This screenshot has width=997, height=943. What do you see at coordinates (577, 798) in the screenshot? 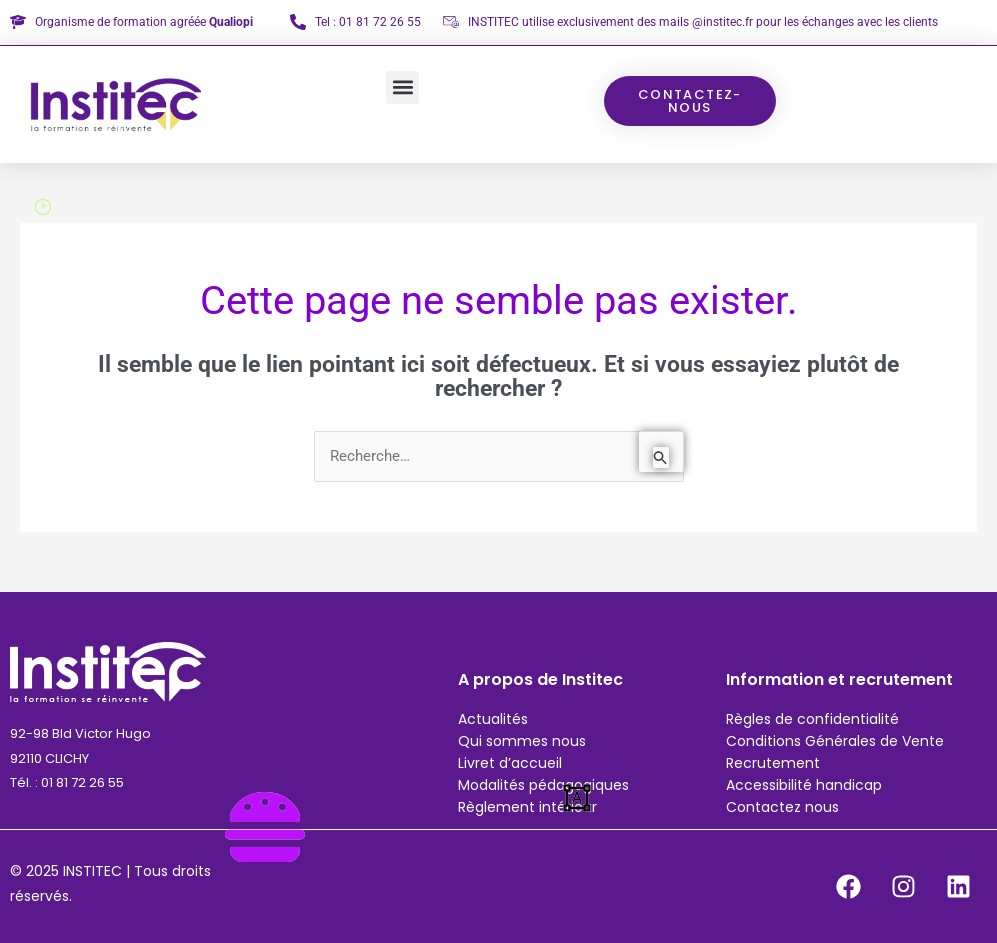
I see `edit text box formatting` at bounding box center [577, 798].